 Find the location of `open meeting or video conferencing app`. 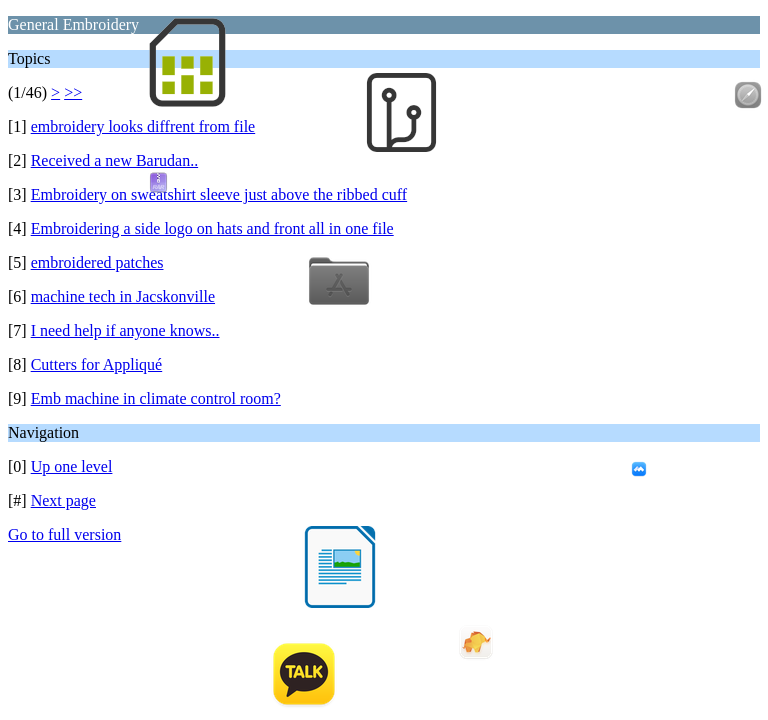

open meeting or video conferencing app is located at coordinates (639, 469).